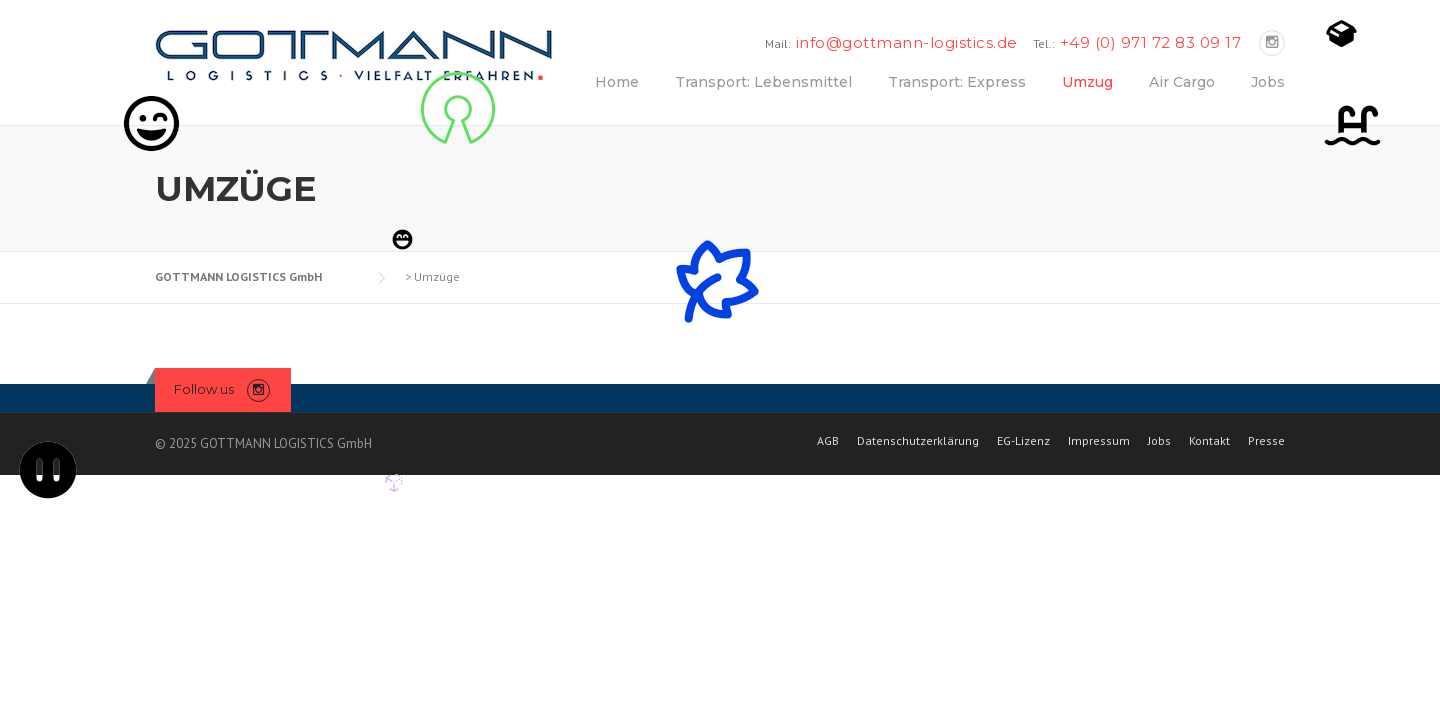  What do you see at coordinates (402, 239) in the screenshot?
I see `add a reaction to a message` at bounding box center [402, 239].